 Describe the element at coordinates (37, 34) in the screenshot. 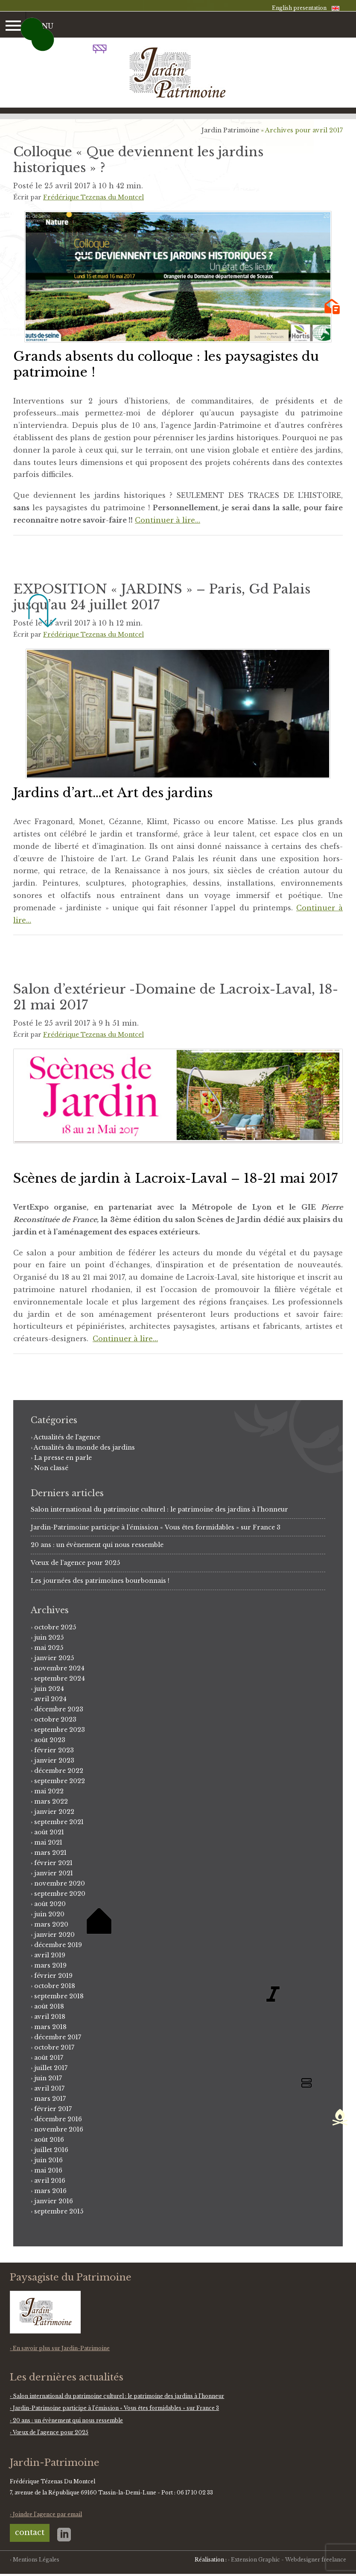

I see `merge or combine selected items` at that location.